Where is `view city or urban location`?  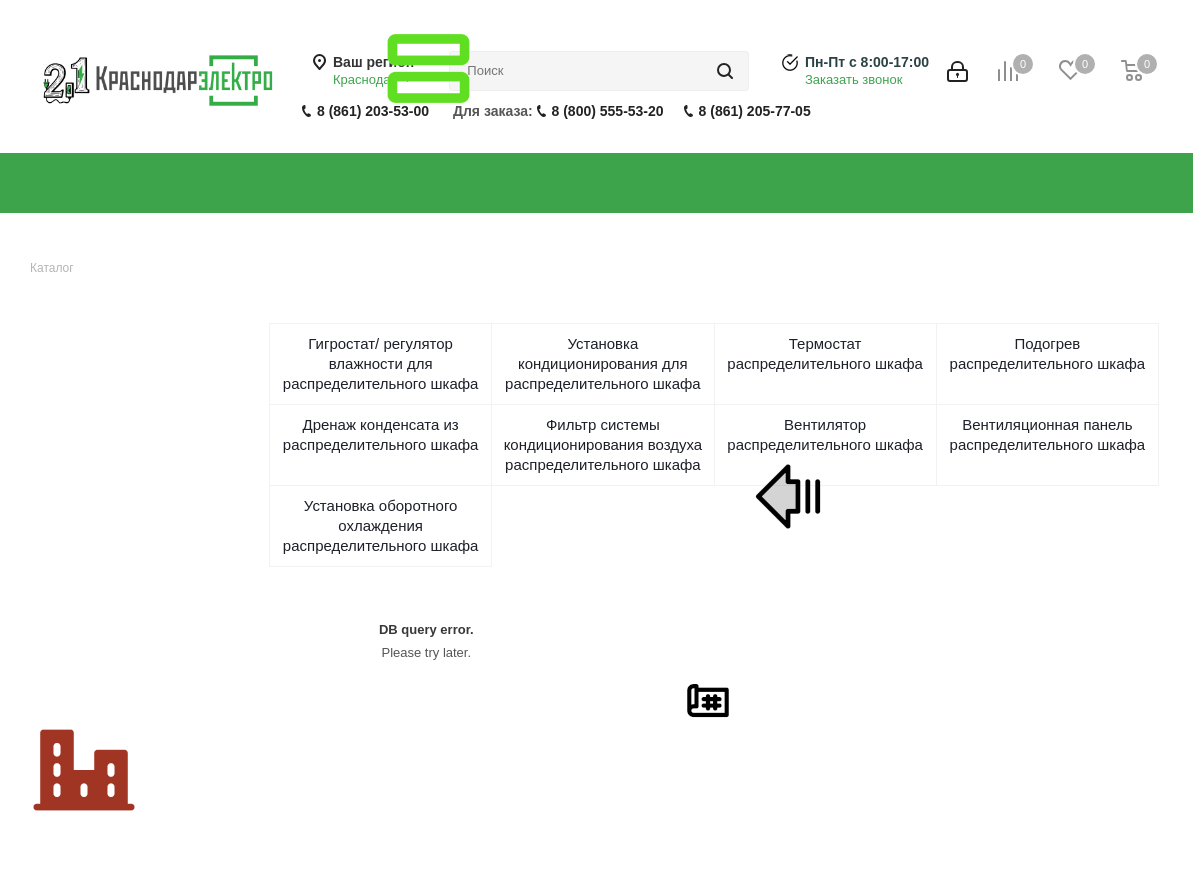 view city or urban location is located at coordinates (84, 770).